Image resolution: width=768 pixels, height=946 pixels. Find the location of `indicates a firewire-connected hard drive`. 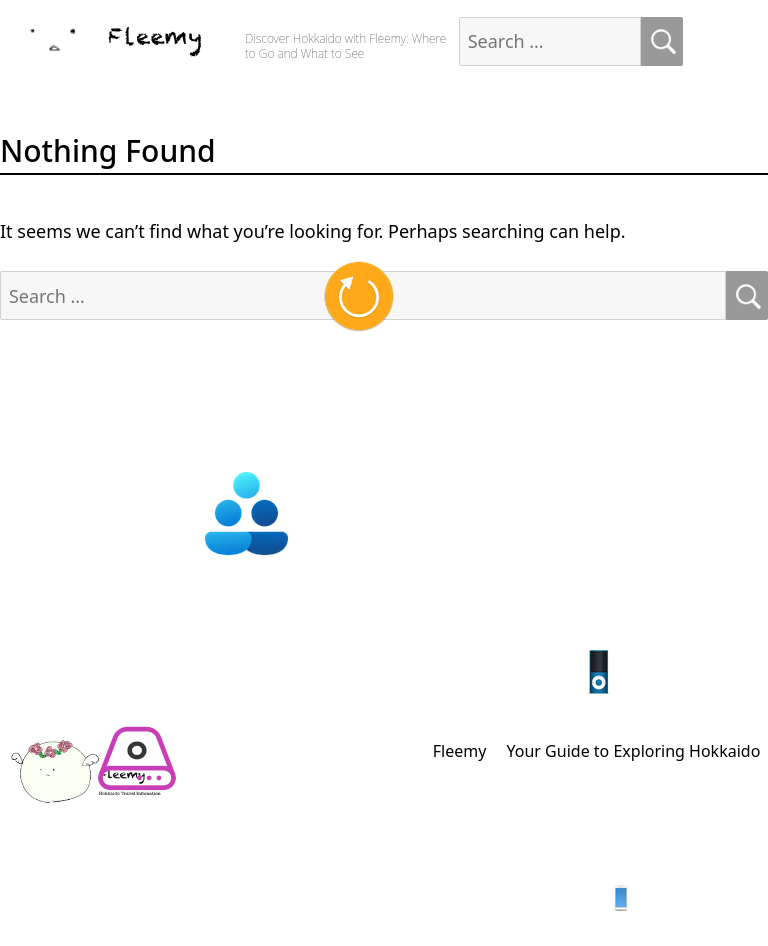

indicates a firewire-connected hard drive is located at coordinates (137, 756).